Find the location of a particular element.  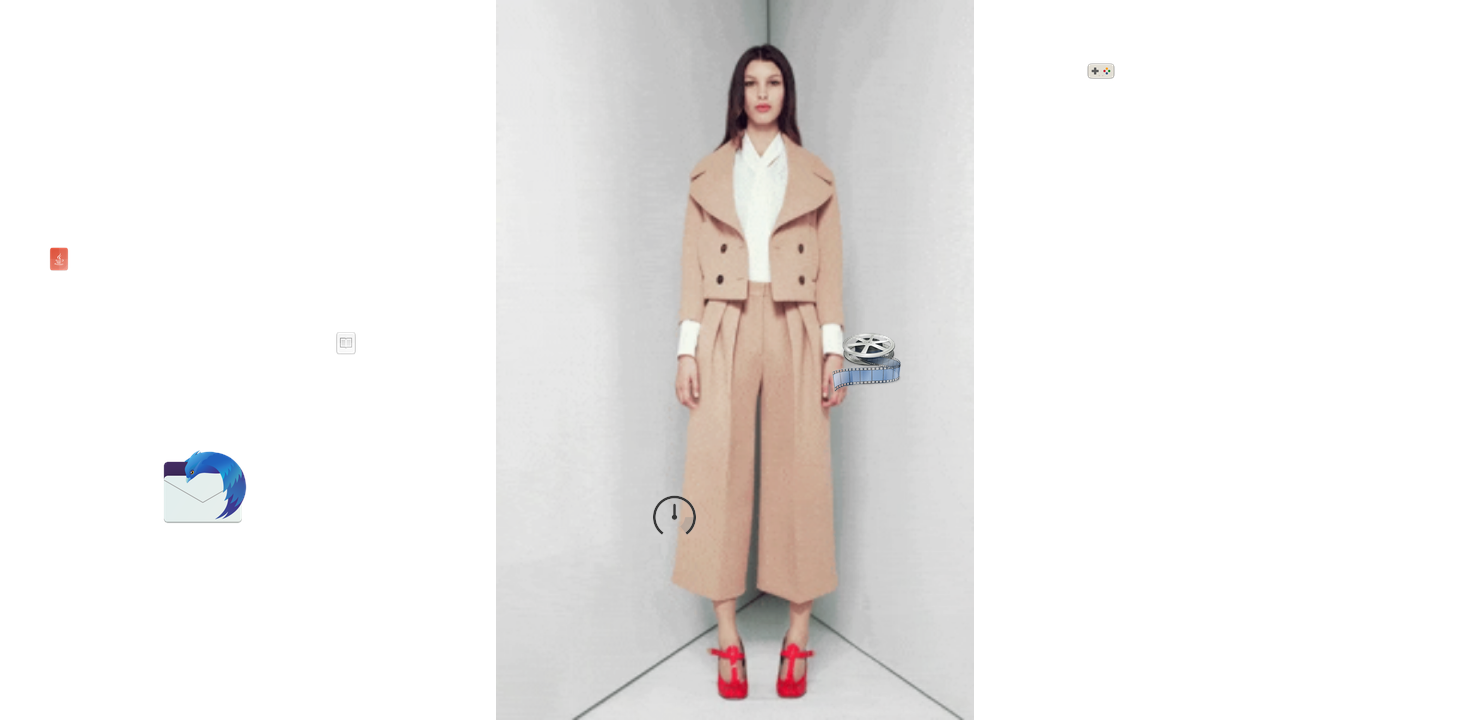

open thunderbird email folder is located at coordinates (202, 494).